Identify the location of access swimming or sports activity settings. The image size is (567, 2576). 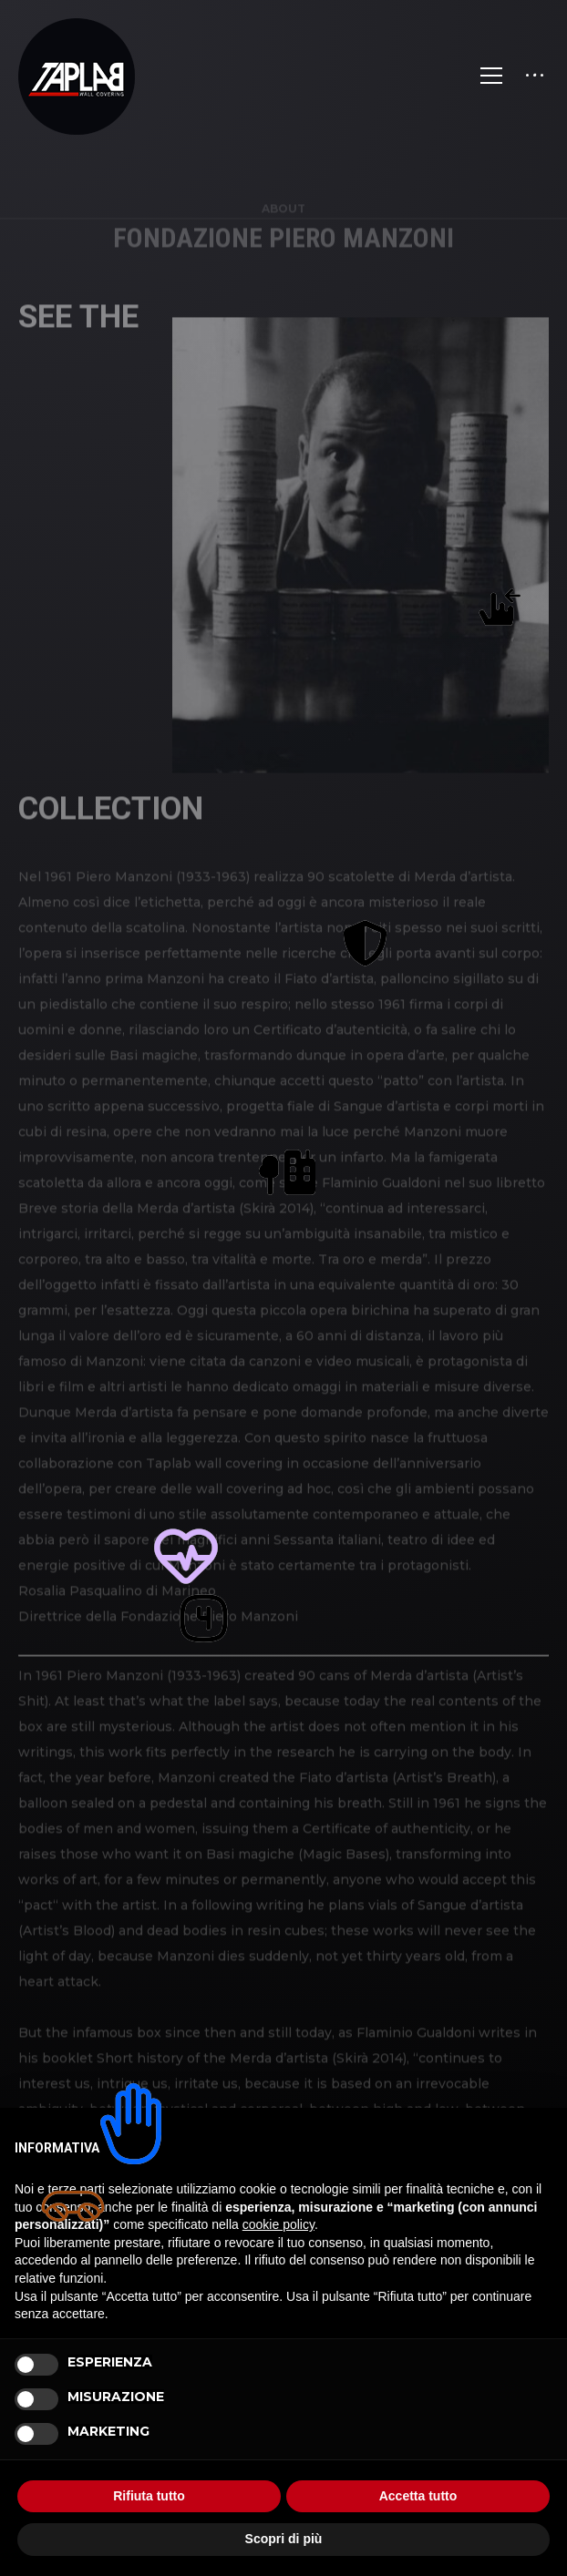
(73, 2206).